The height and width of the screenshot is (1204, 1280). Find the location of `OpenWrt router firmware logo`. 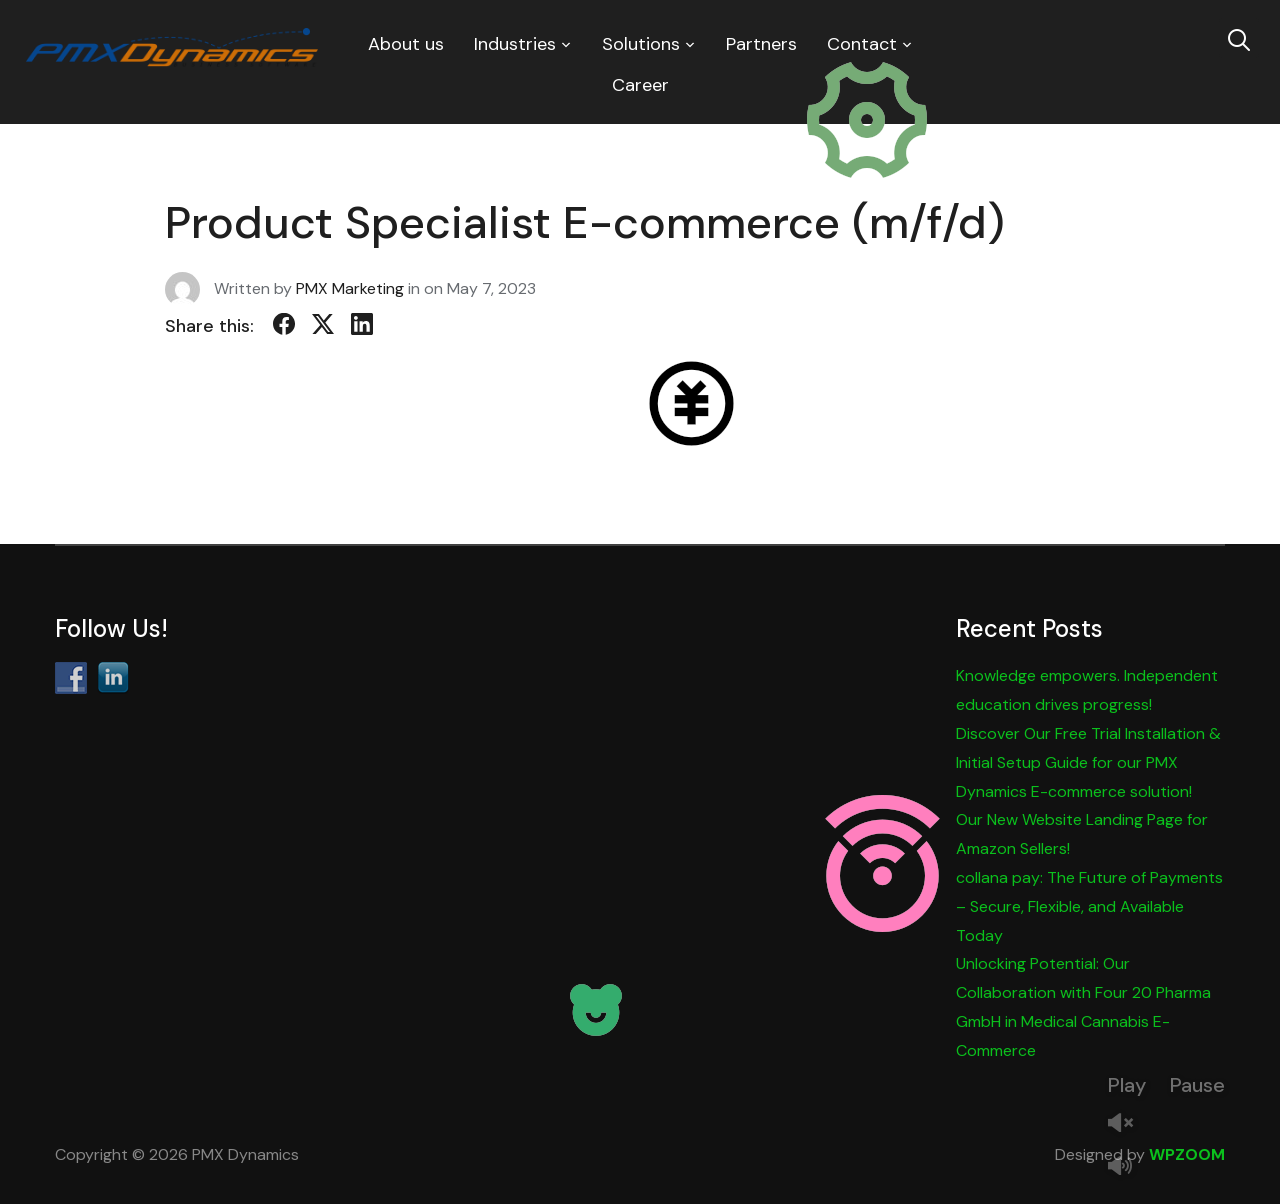

OpenWrt router firmware logo is located at coordinates (882, 863).